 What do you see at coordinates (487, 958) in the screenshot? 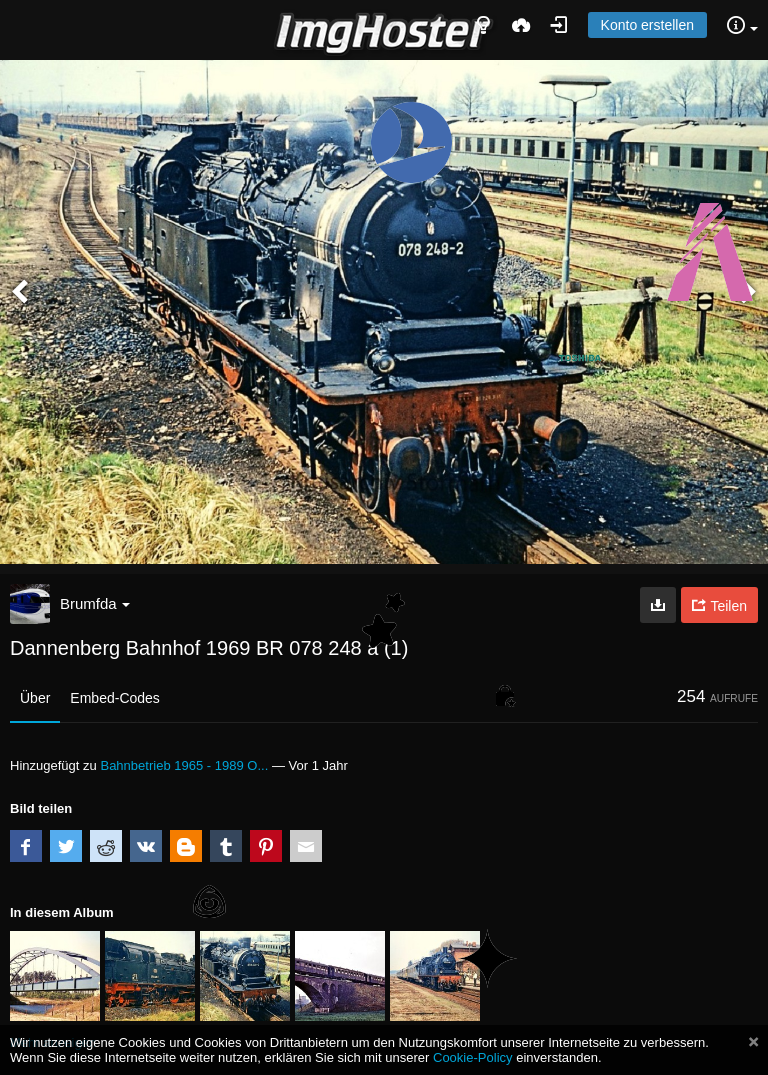
I see `open Google Gemini AI assistant` at bounding box center [487, 958].